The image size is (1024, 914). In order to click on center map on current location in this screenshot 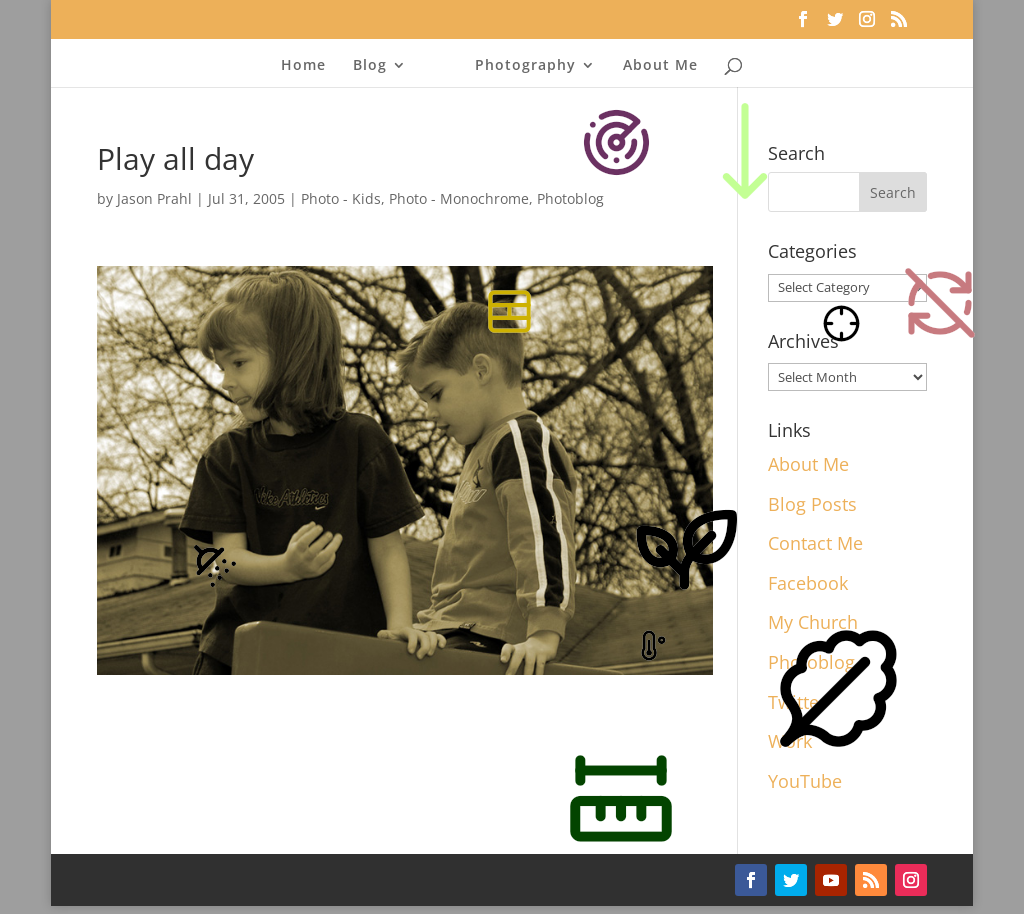, I will do `click(841, 323)`.